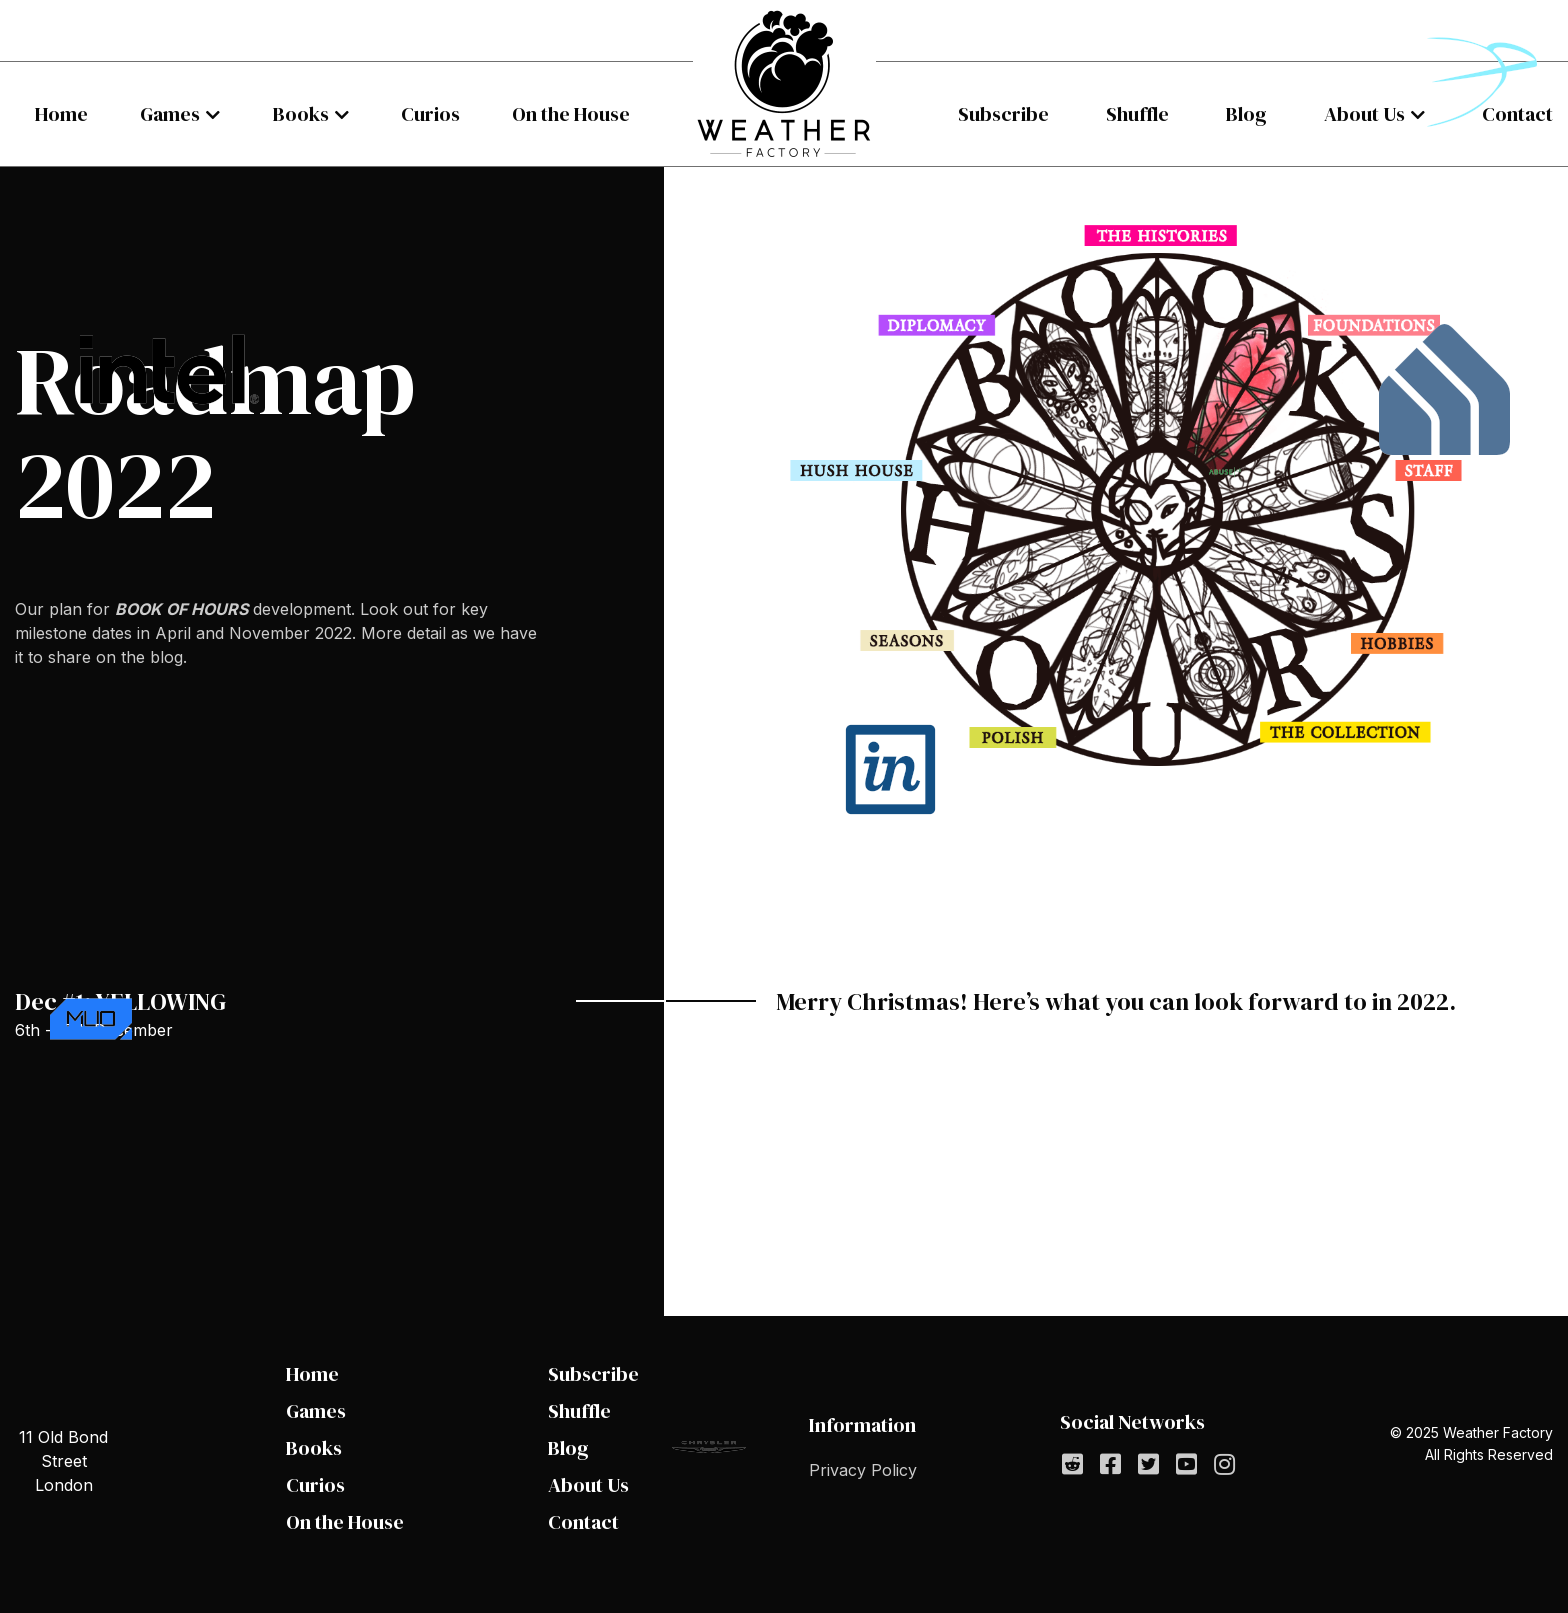 This screenshot has width=1568, height=1613. I want to click on Intel corporation brand logo, so click(169, 369).